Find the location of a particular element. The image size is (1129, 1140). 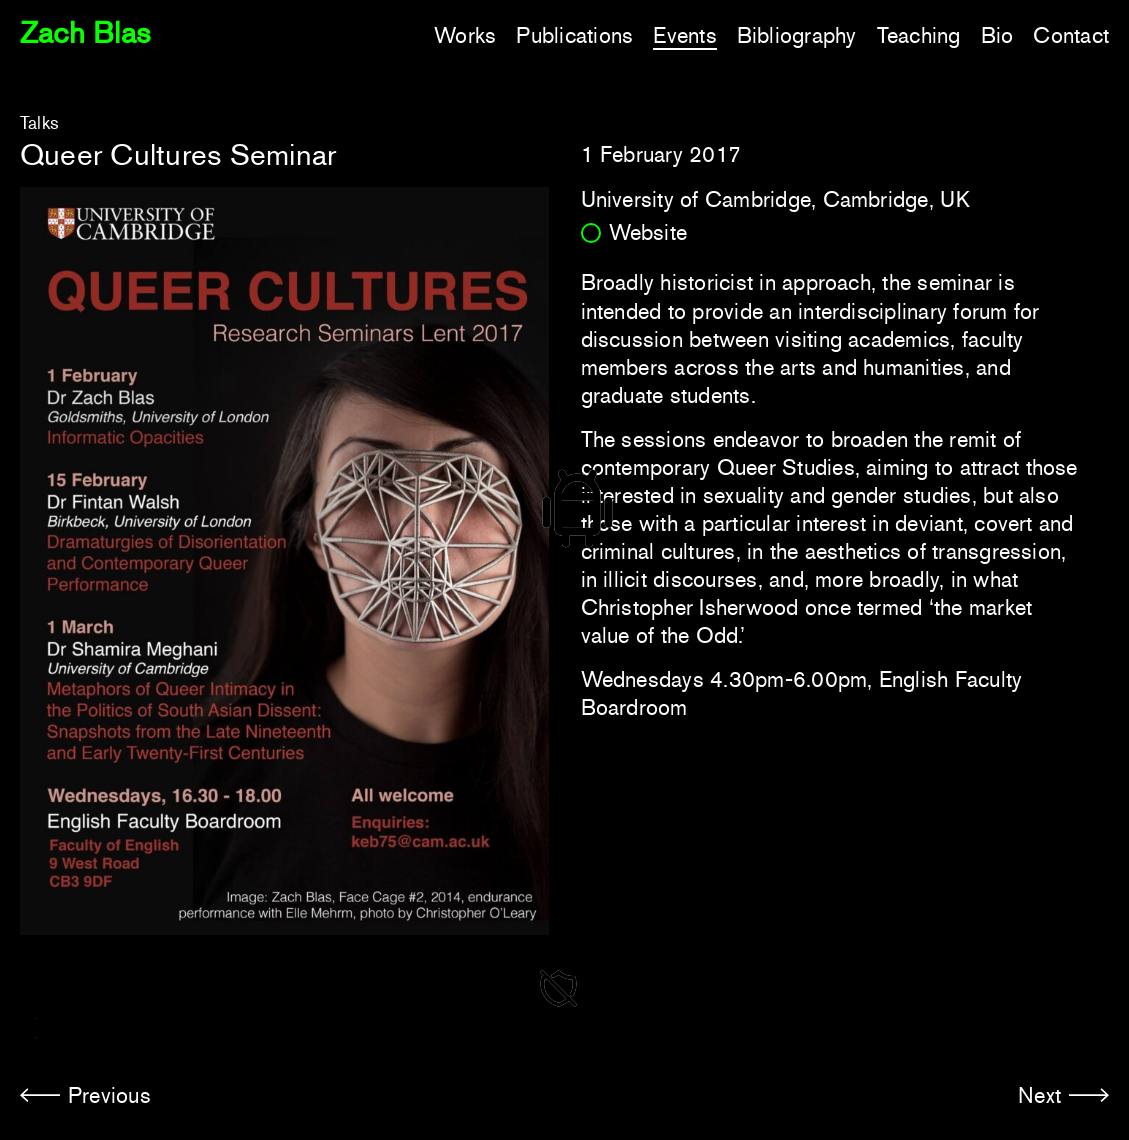

disable security protection is located at coordinates (558, 988).